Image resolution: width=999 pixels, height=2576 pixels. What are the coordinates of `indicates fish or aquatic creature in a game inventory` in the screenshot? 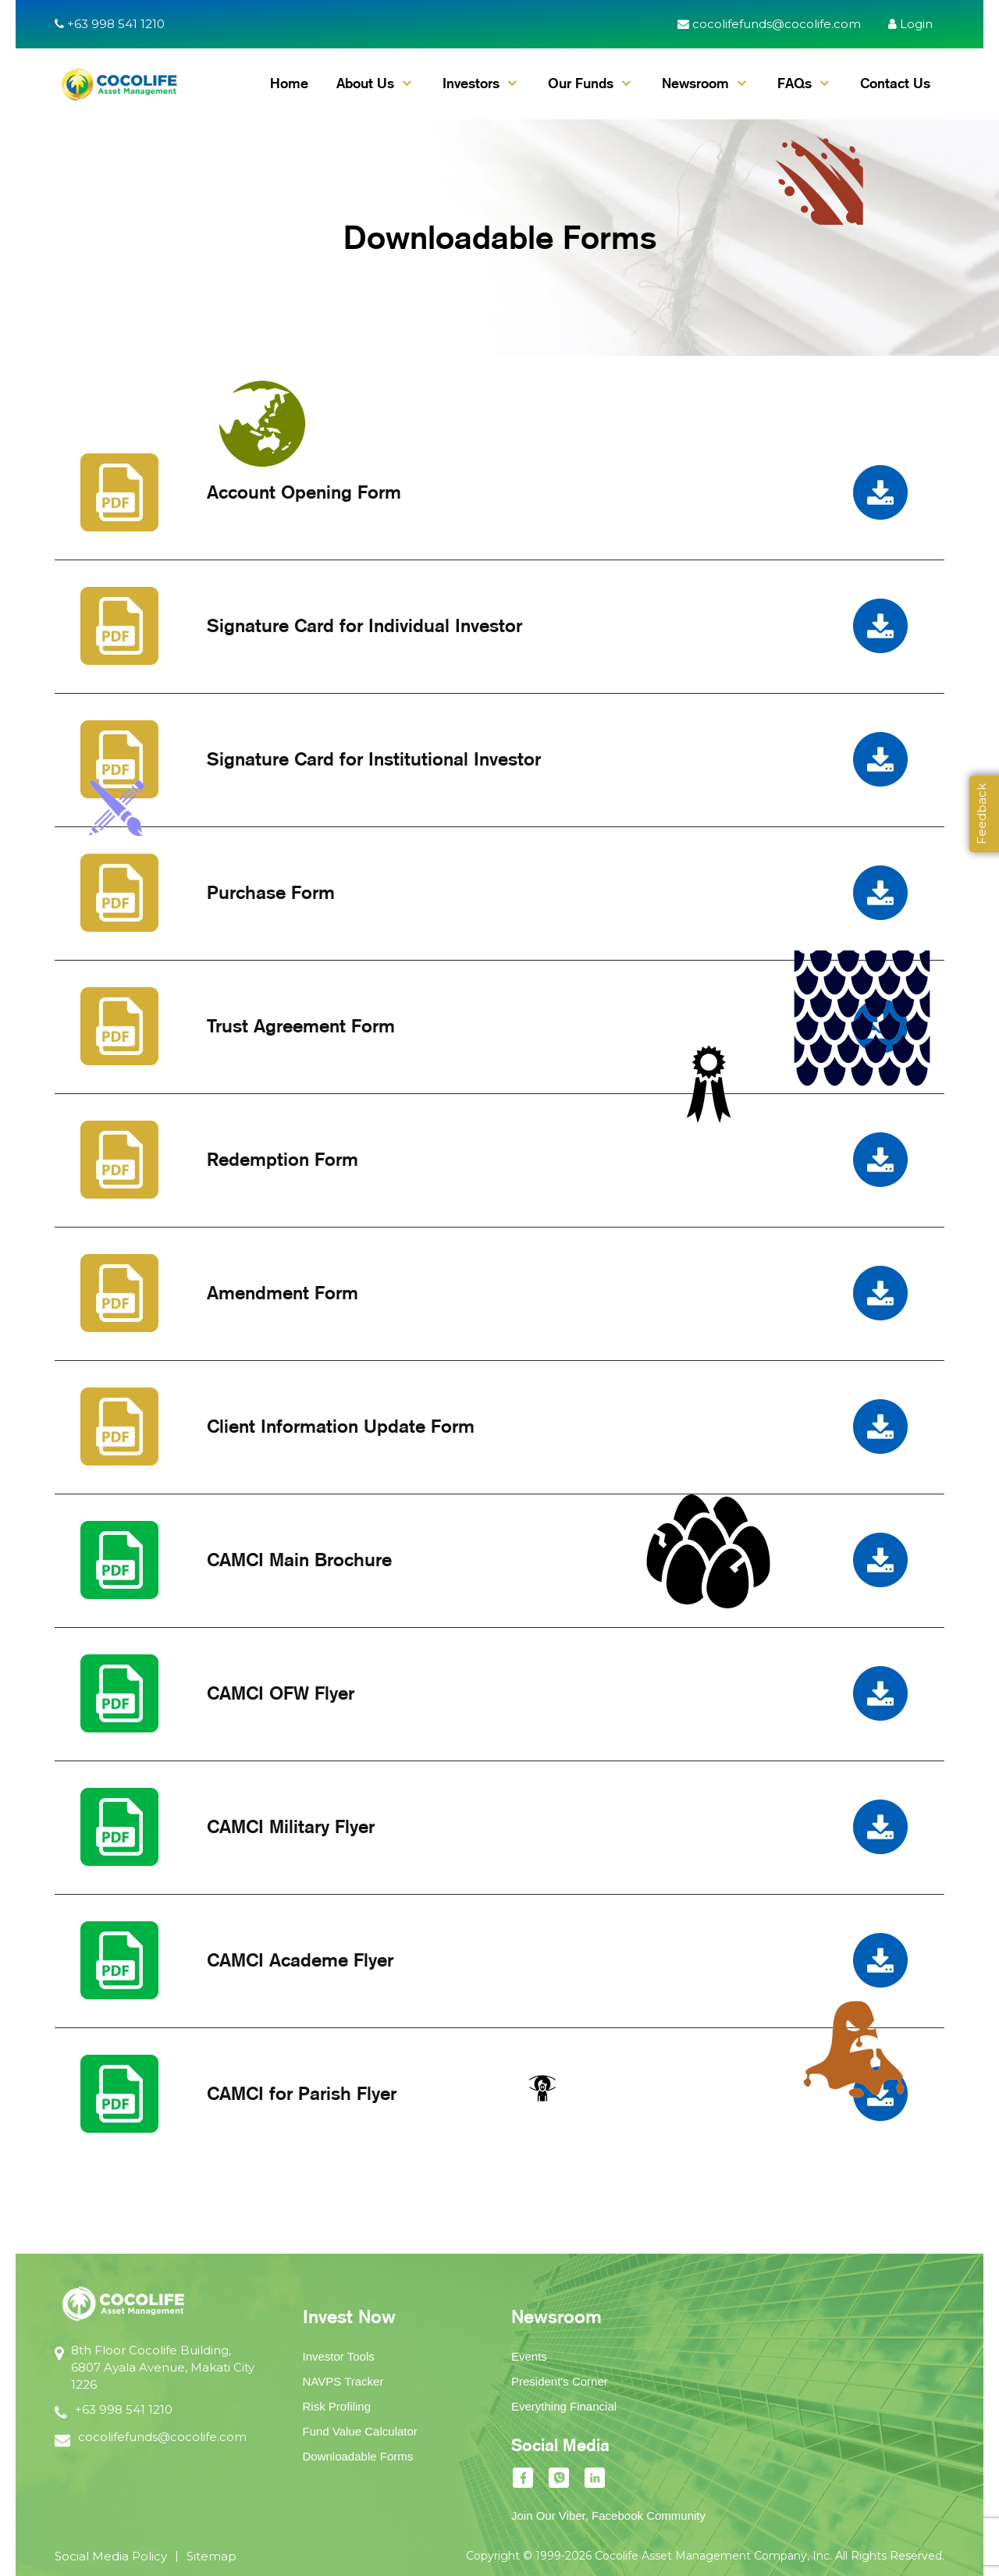 It's located at (862, 1018).